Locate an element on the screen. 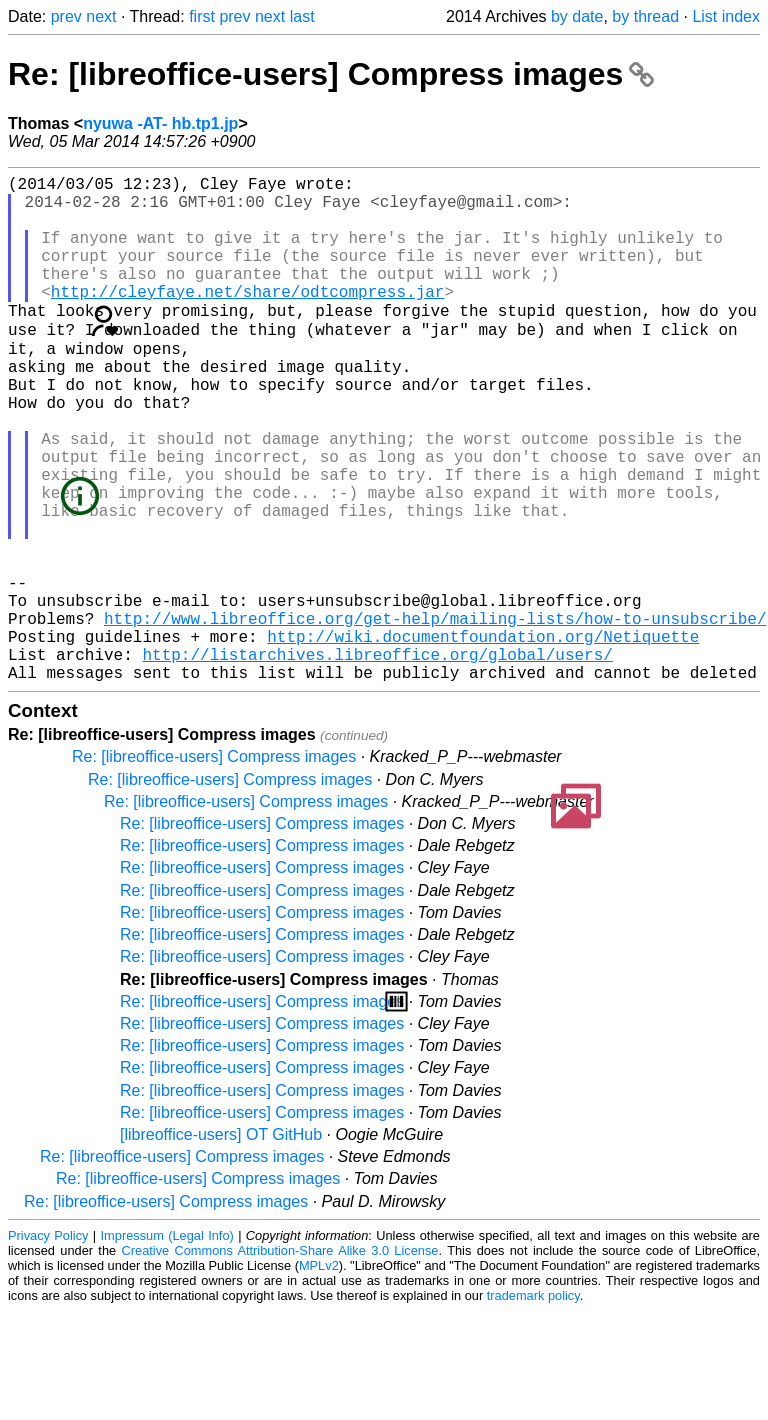 The width and height of the screenshot is (768, 1420). view multiple images or photo gallery is located at coordinates (576, 806).